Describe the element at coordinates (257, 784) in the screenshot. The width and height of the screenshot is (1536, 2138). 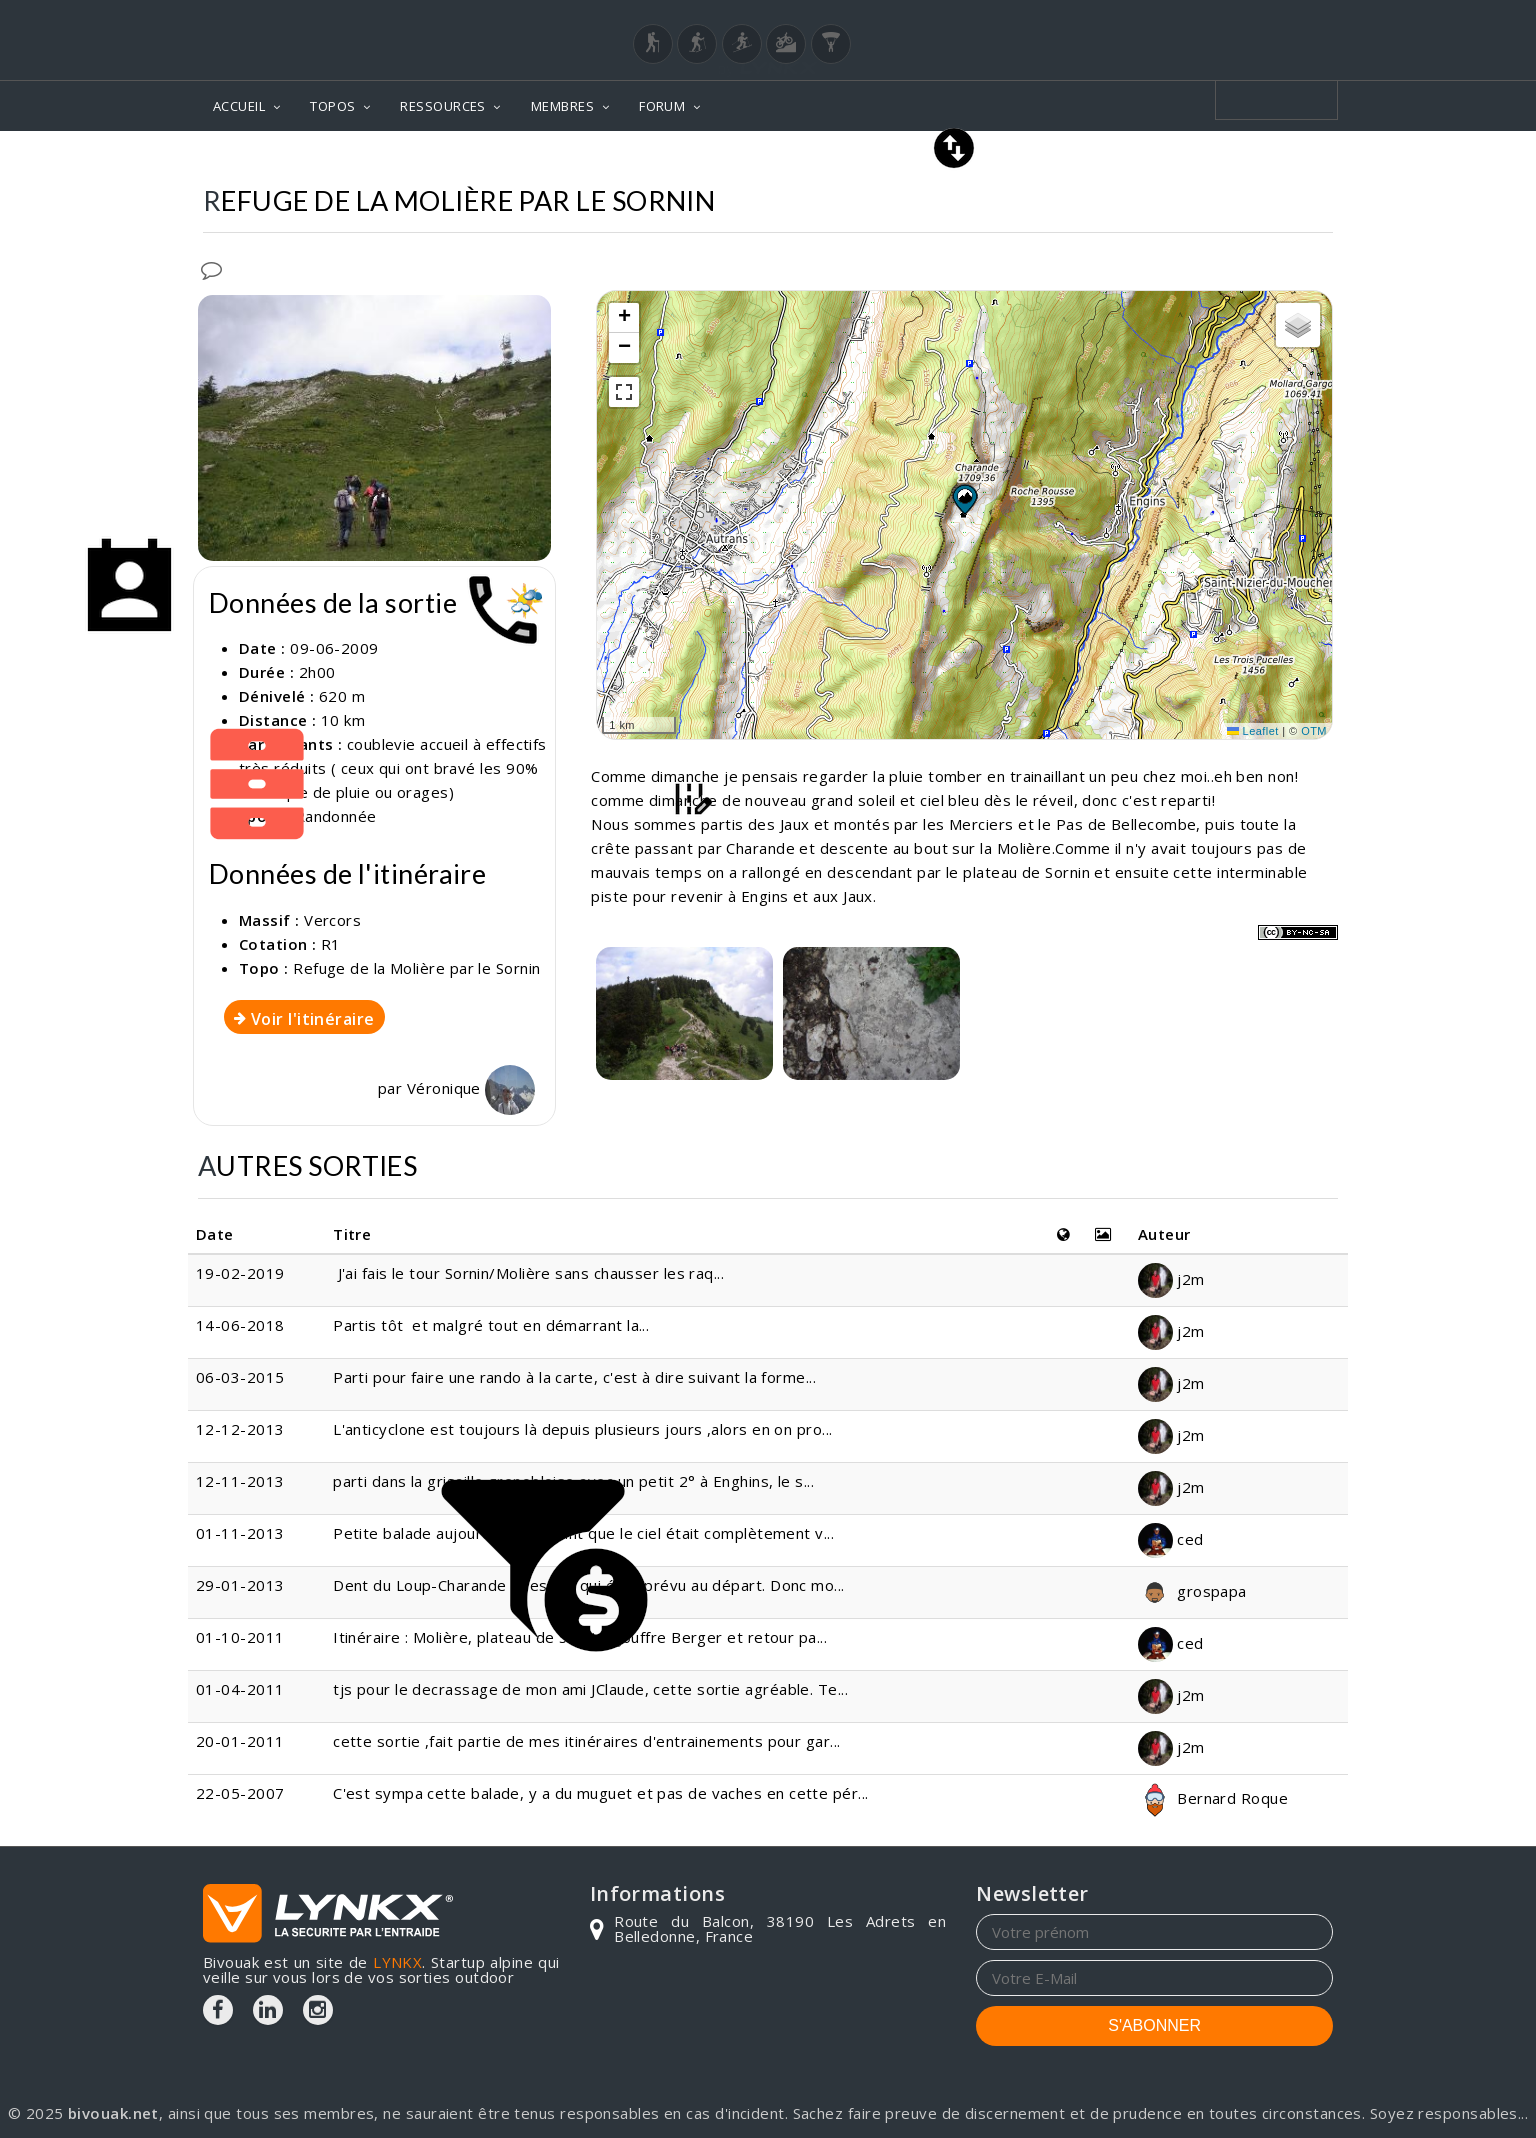
I see `browse furniture or home decor items` at that location.